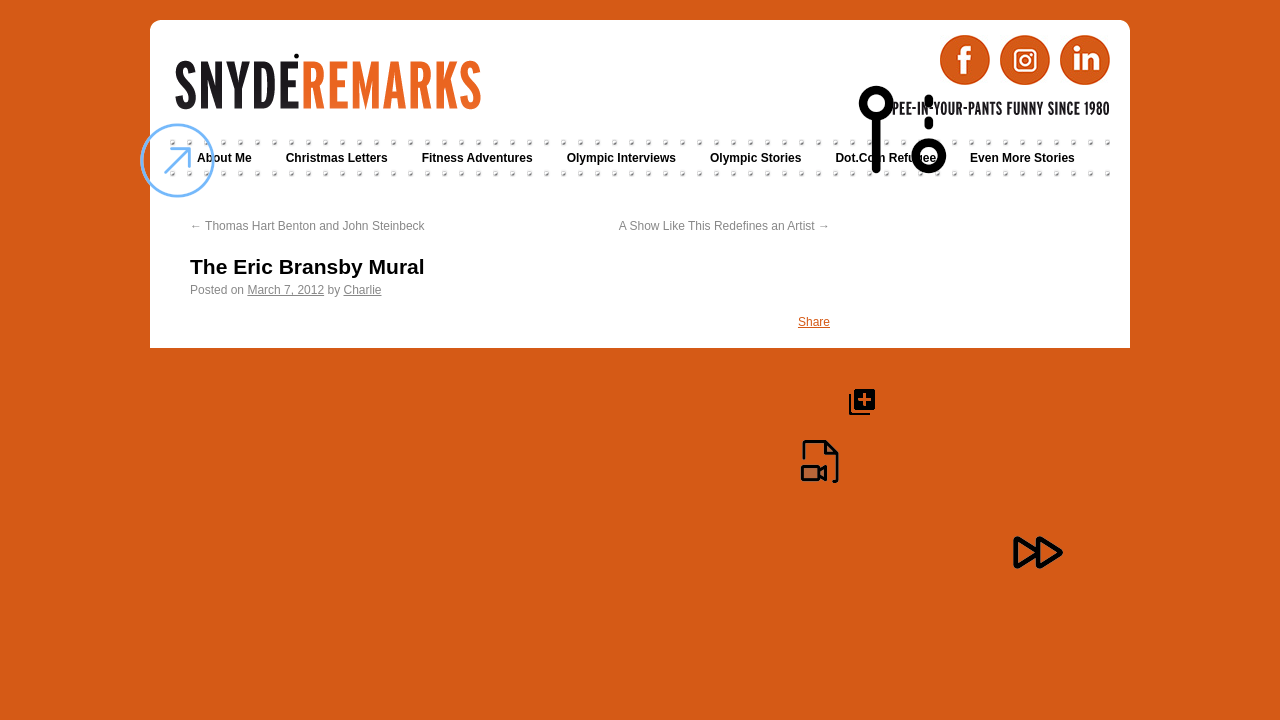 Image resolution: width=1280 pixels, height=720 pixels. What do you see at coordinates (820, 461) in the screenshot?
I see `video file attachment` at bounding box center [820, 461].